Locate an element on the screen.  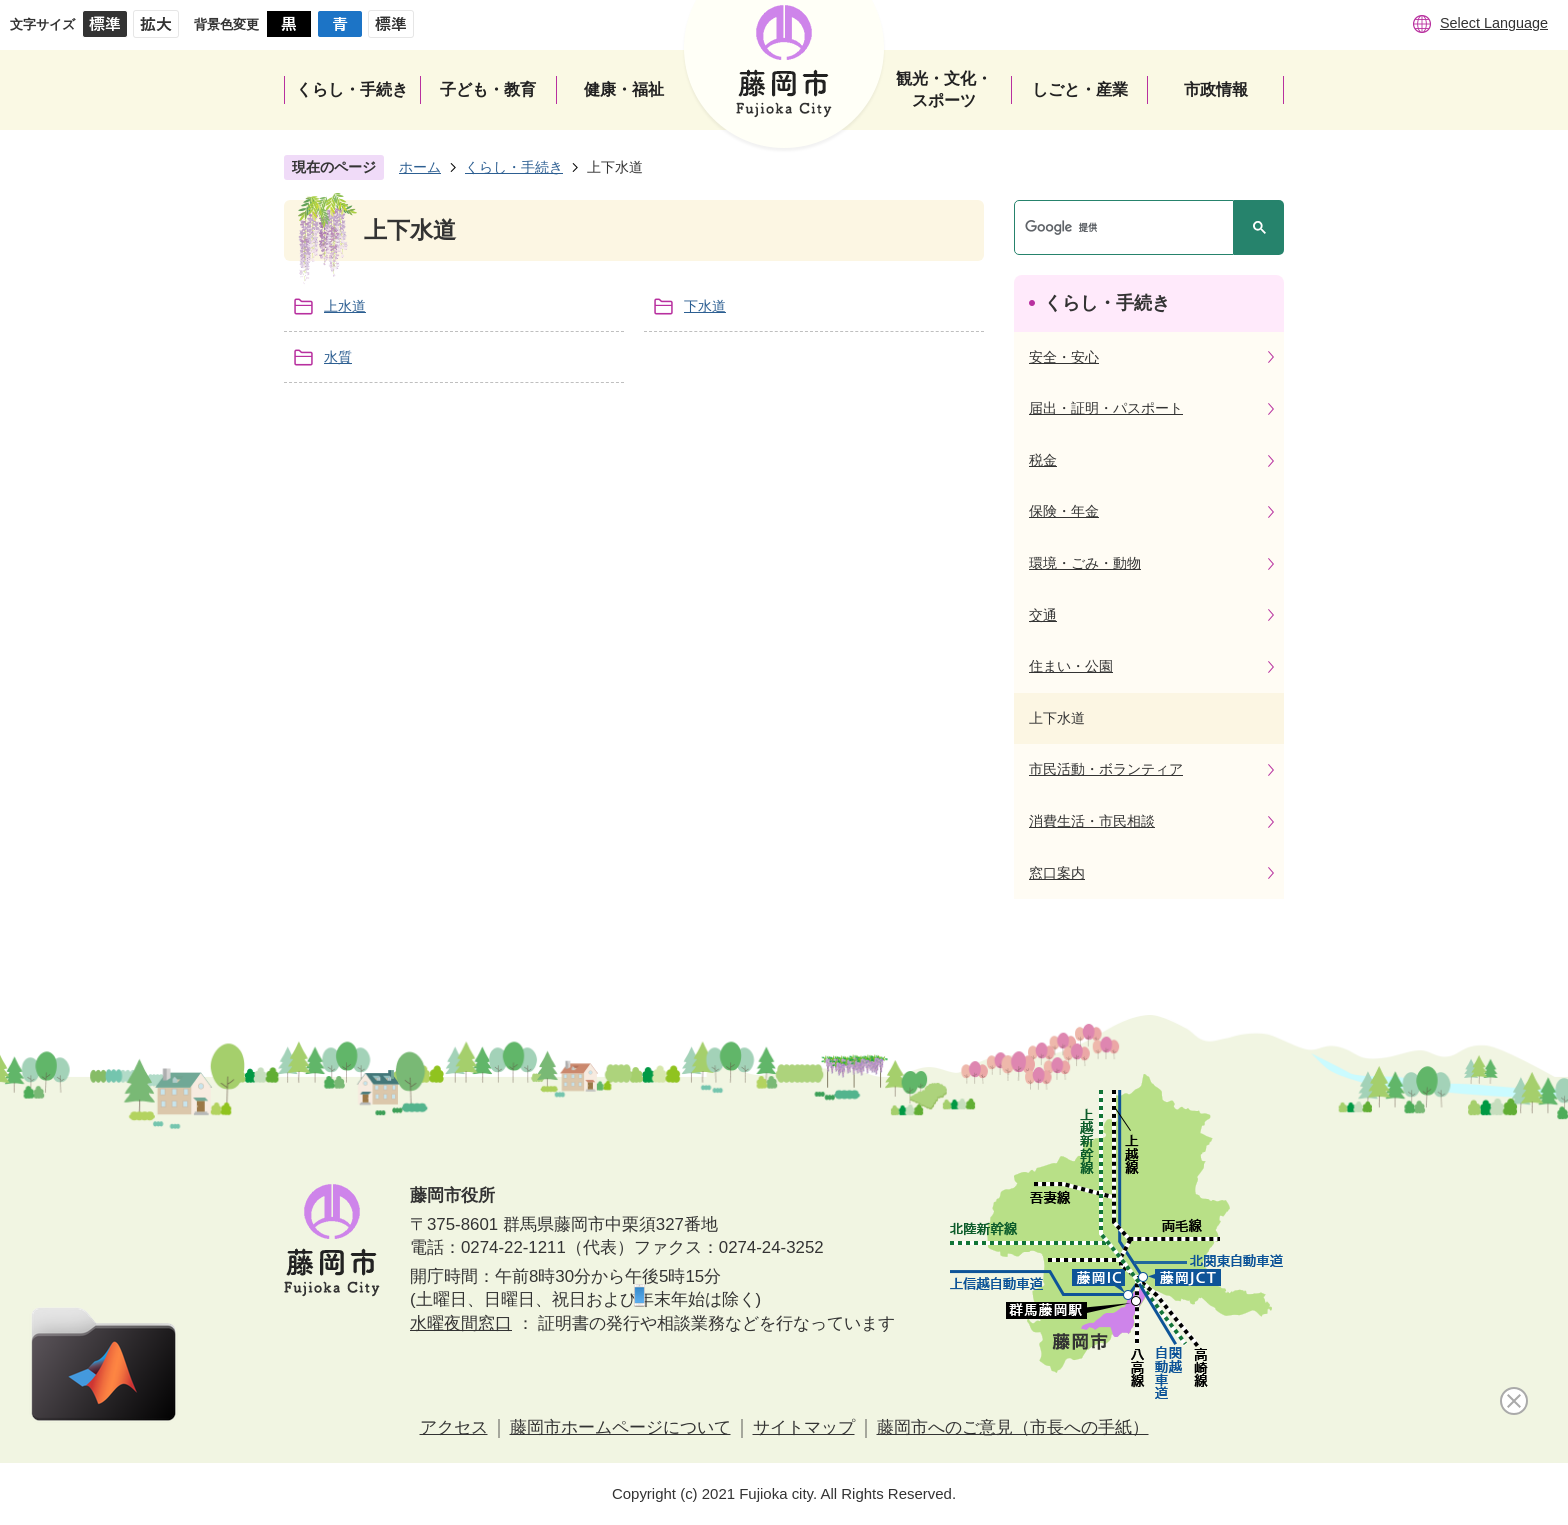
open matlab project files folder is located at coordinates (103, 1368).